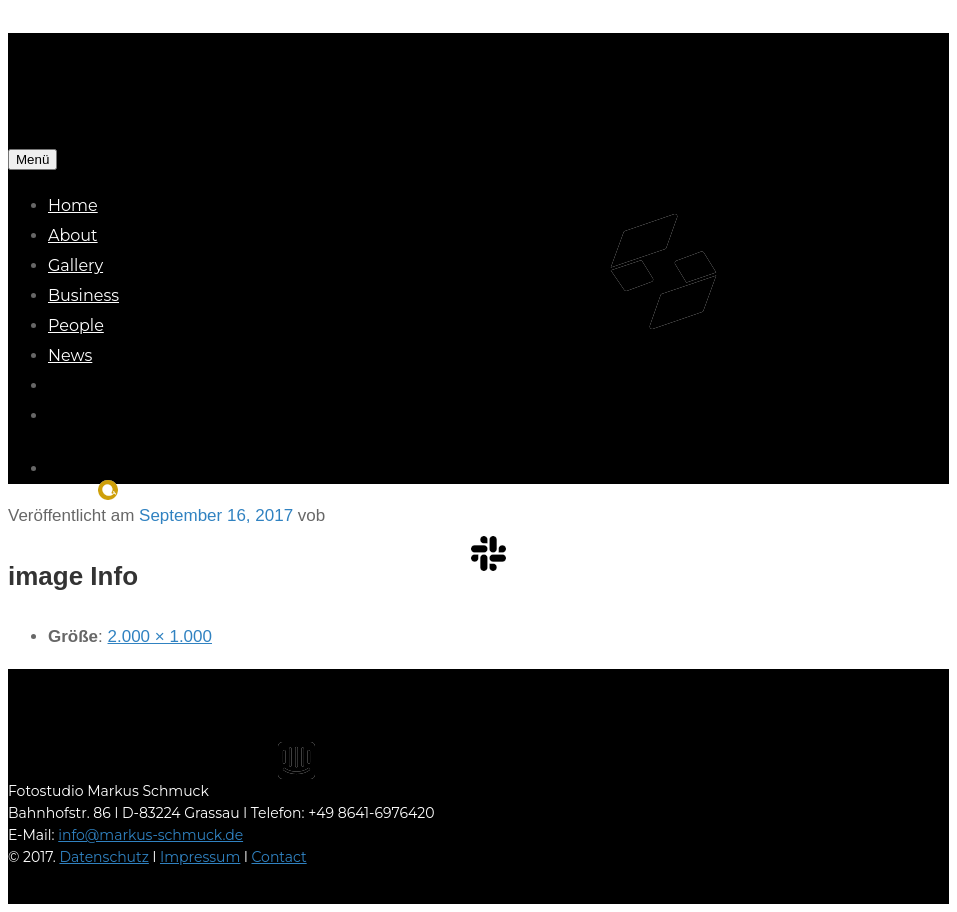  Describe the element at coordinates (296, 760) in the screenshot. I see `open intercom chat support` at that location.